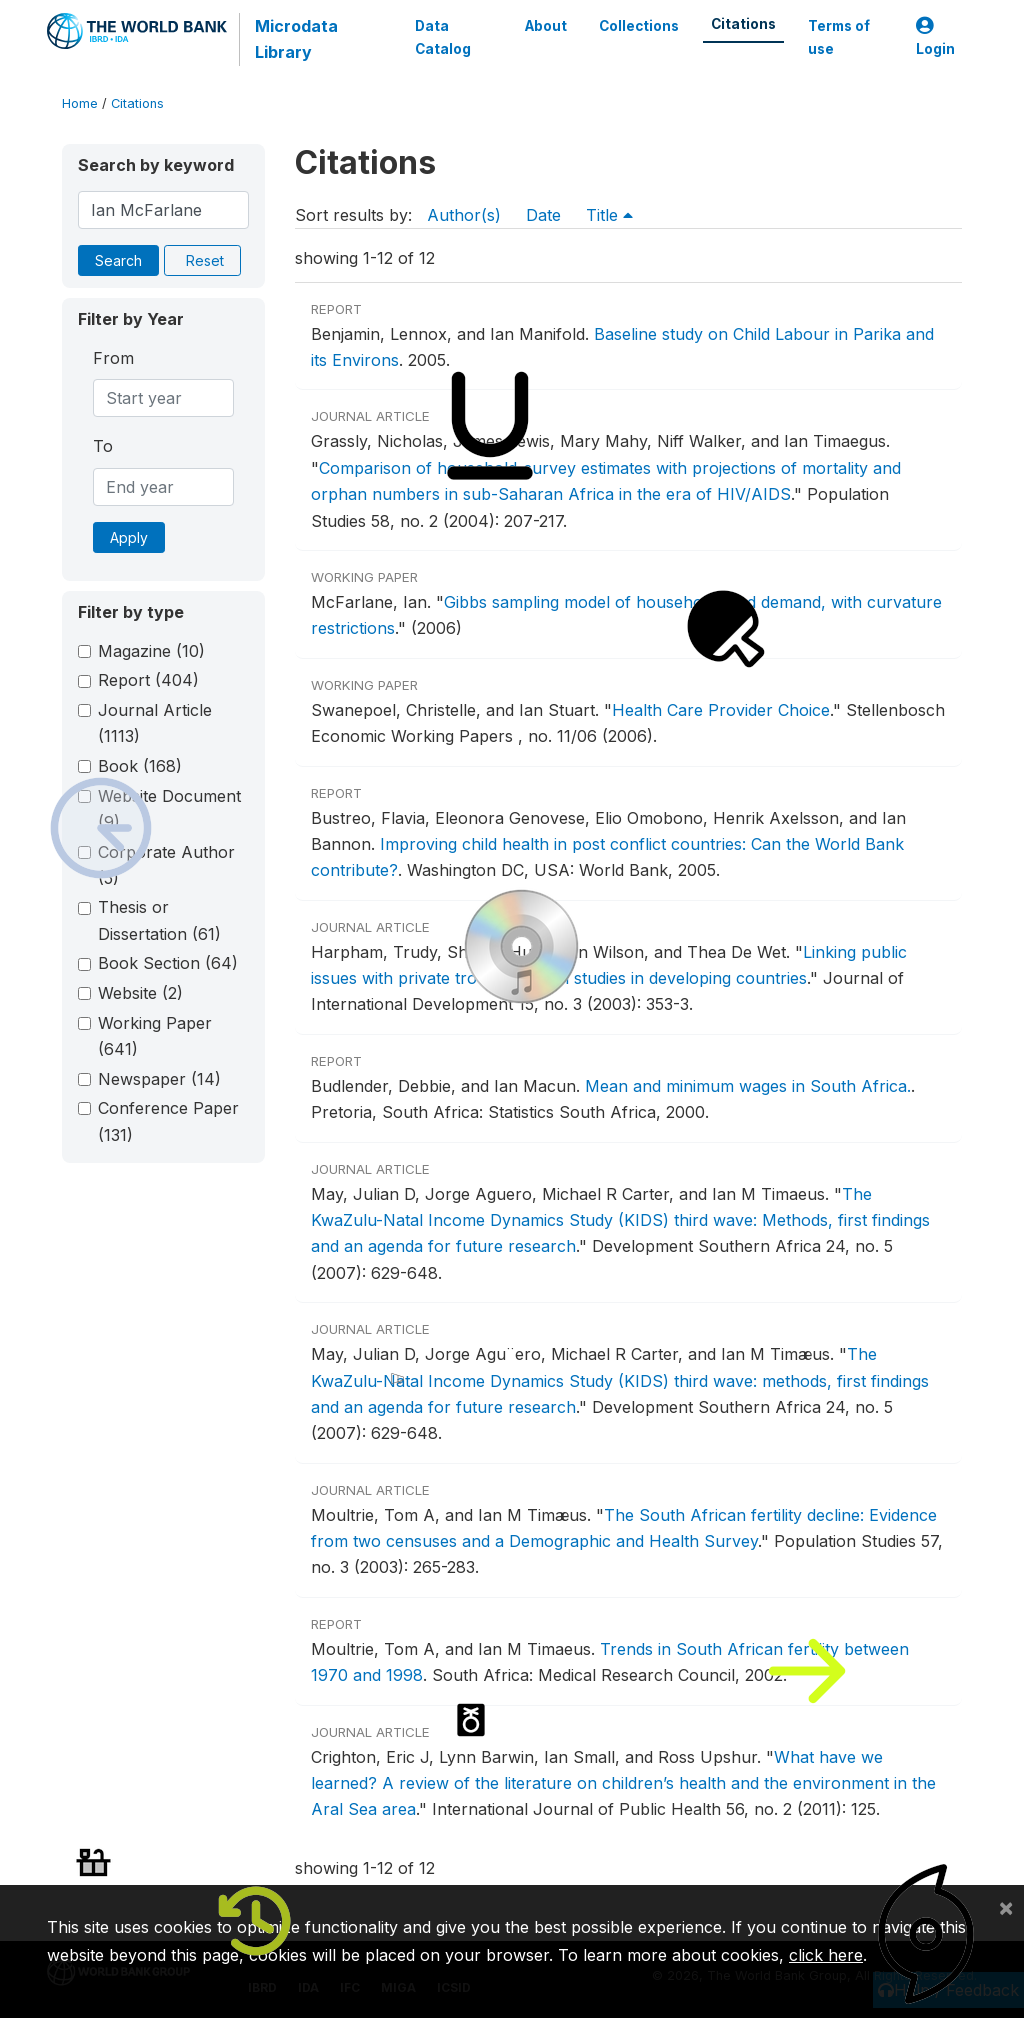  I want to click on indicates afternoon time or schedule, so click(101, 828).